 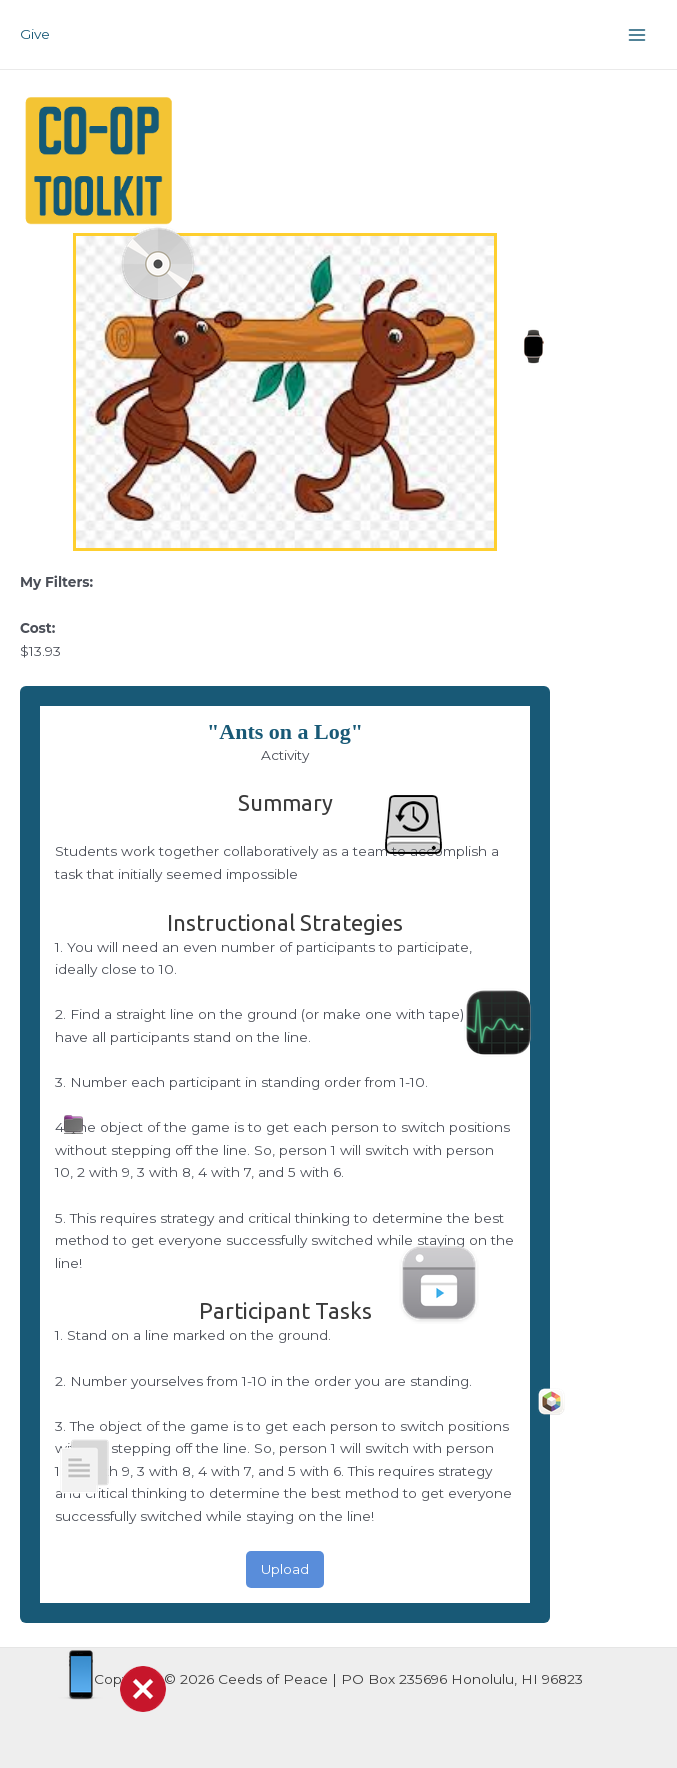 What do you see at coordinates (551, 1401) in the screenshot?
I see `launch prism launcher application` at bounding box center [551, 1401].